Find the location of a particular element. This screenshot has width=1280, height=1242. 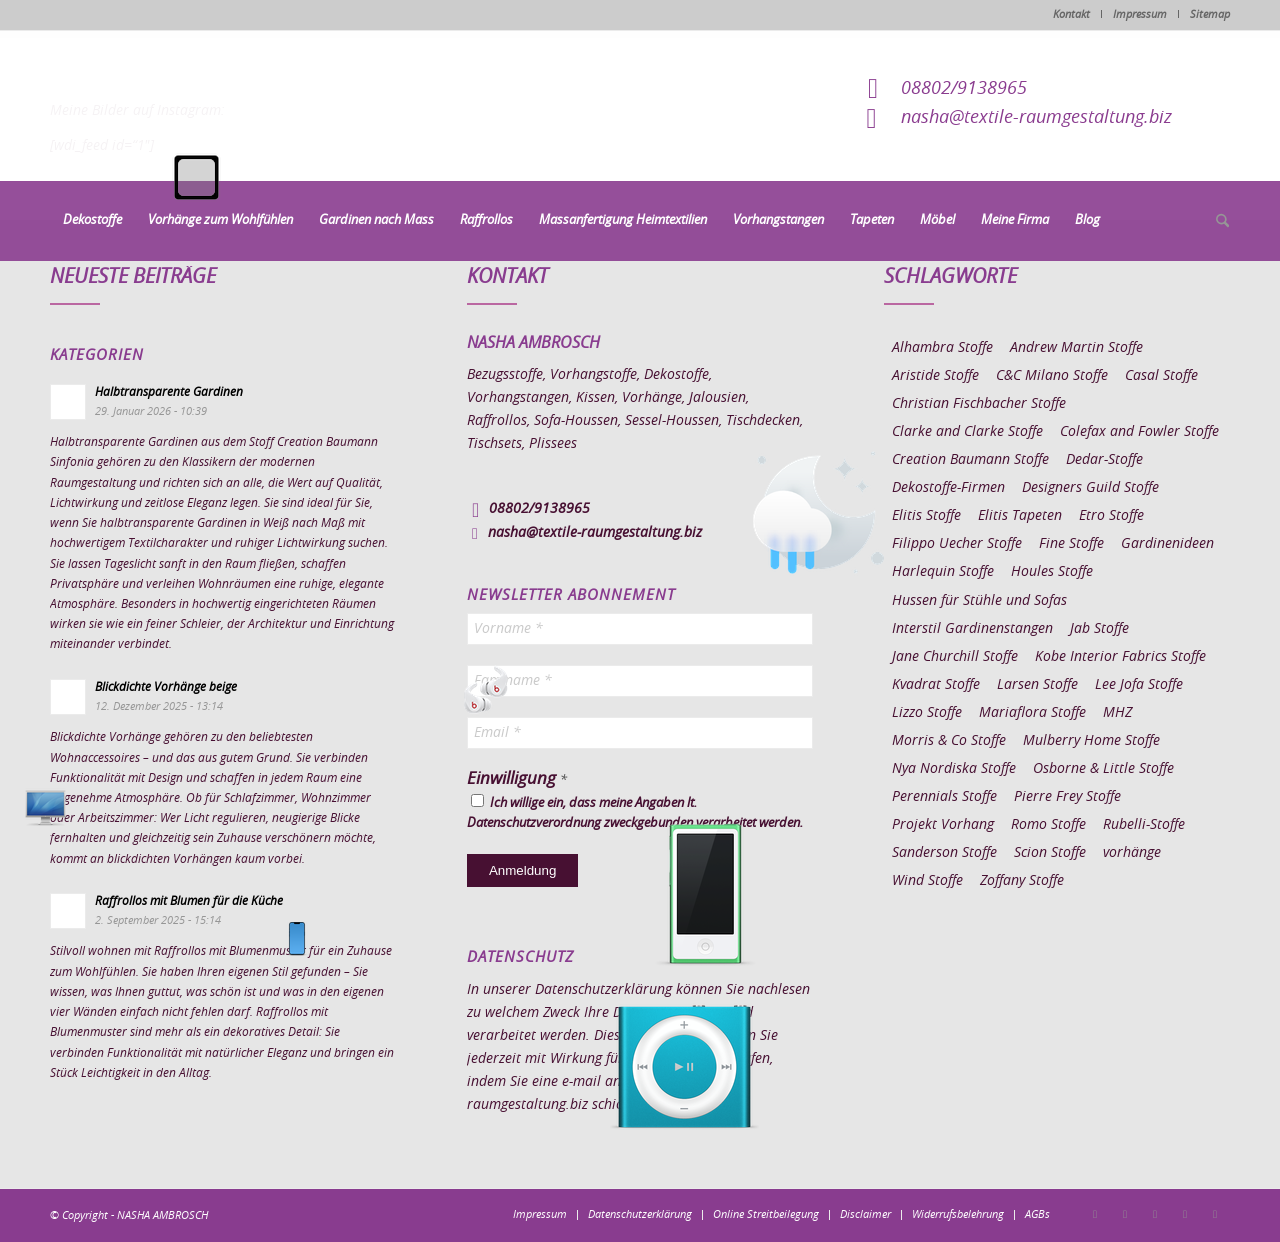

indicates nighttime rain or showers in weather forecast is located at coordinates (818, 512).